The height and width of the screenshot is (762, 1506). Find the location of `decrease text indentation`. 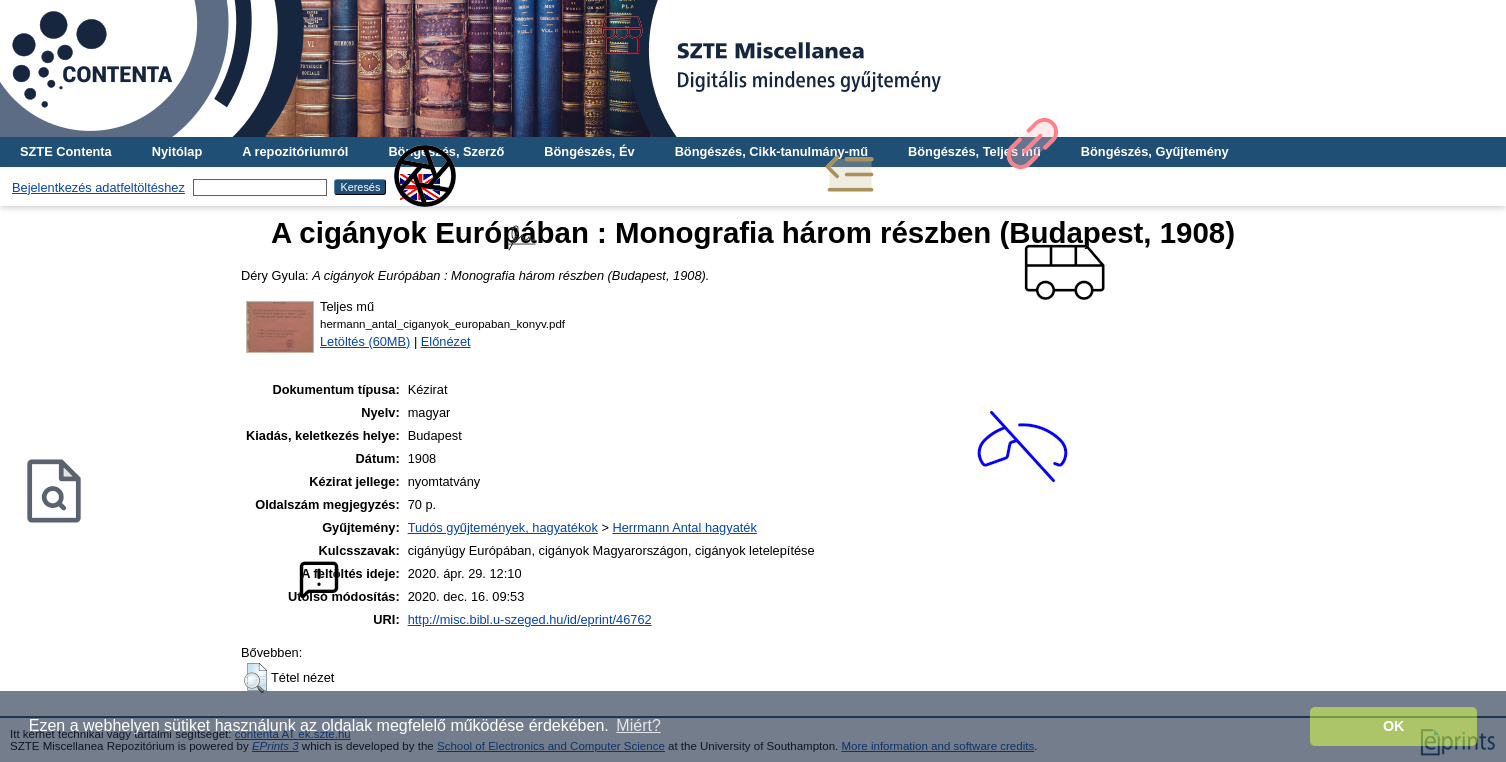

decrease text indentation is located at coordinates (850, 174).